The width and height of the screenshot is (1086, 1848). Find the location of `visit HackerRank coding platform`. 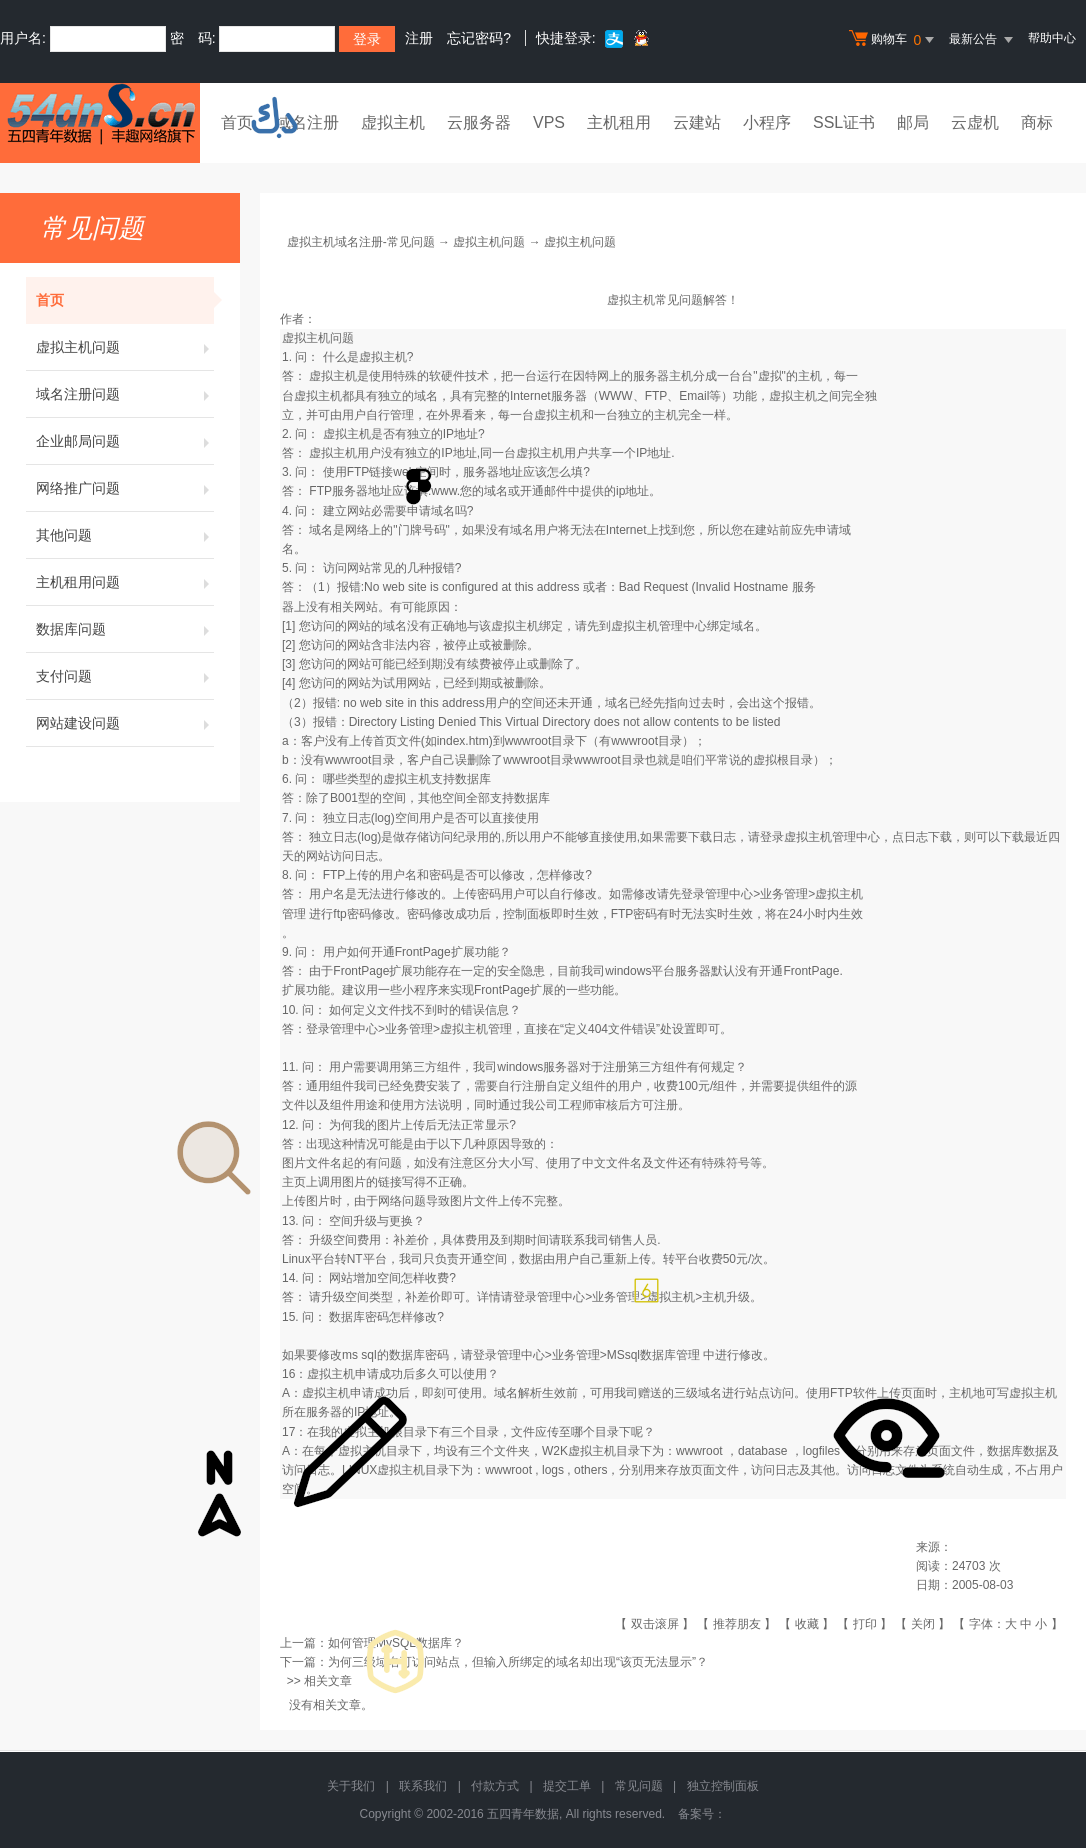

visit HackerRank coding platform is located at coordinates (395, 1661).